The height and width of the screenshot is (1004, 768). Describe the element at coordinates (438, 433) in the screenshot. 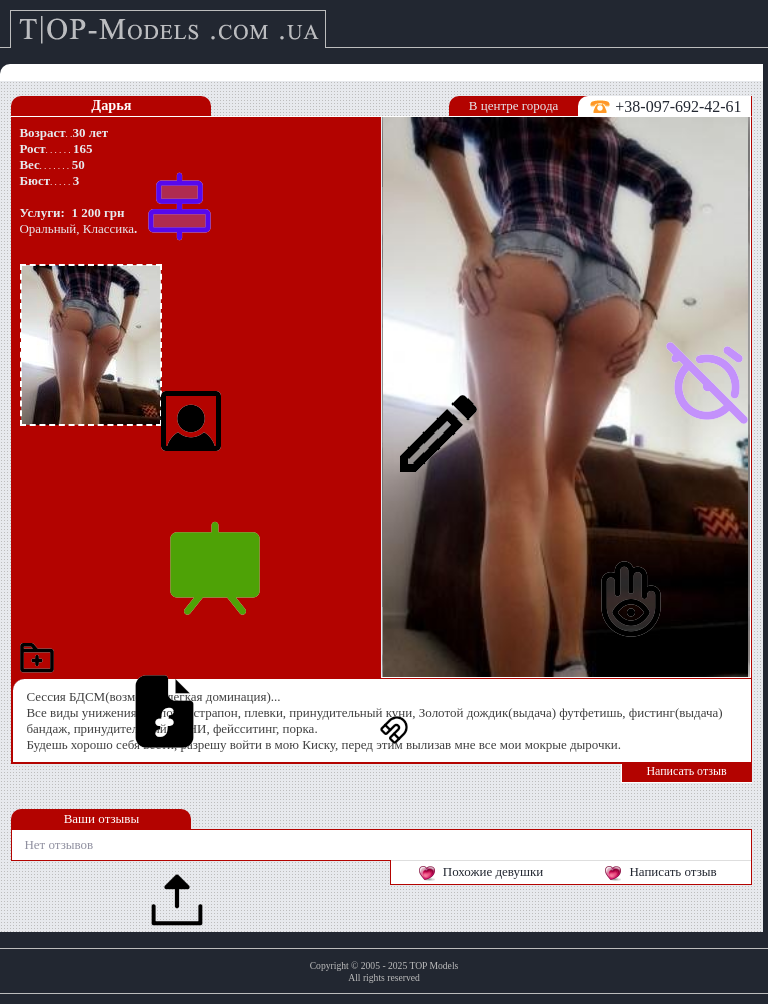

I see `edit or modify content` at that location.